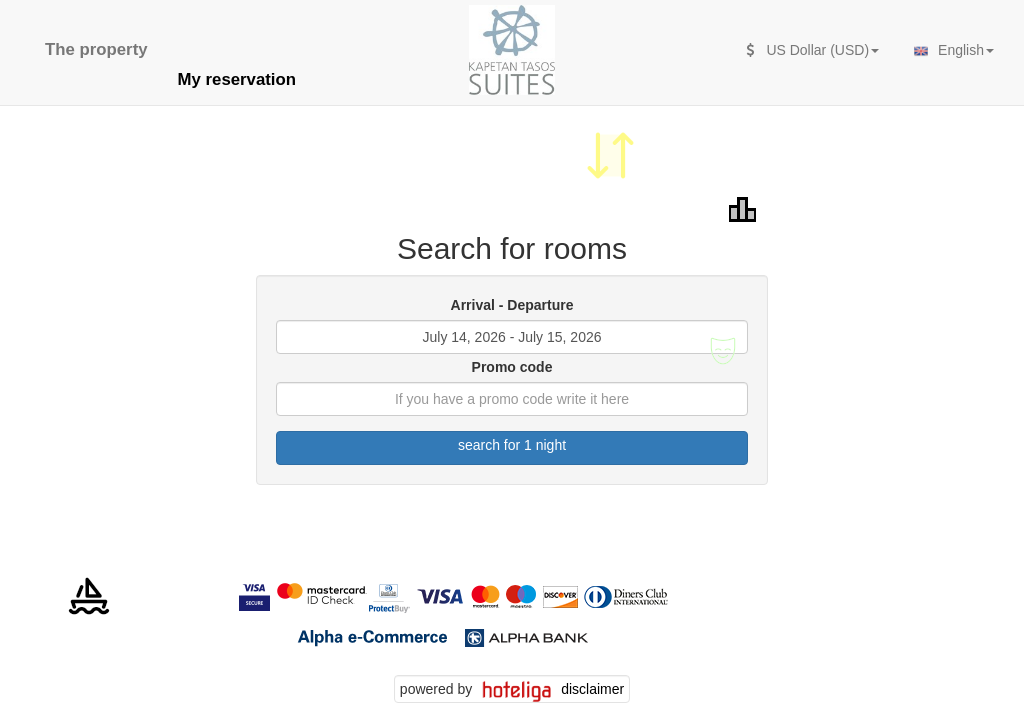 The height and width of the screenshot is (720, 1024). What do you see at coordinates (89, 596) in the screenshot?
I see `access sailing or boating features` at bounding box center [89, 596].